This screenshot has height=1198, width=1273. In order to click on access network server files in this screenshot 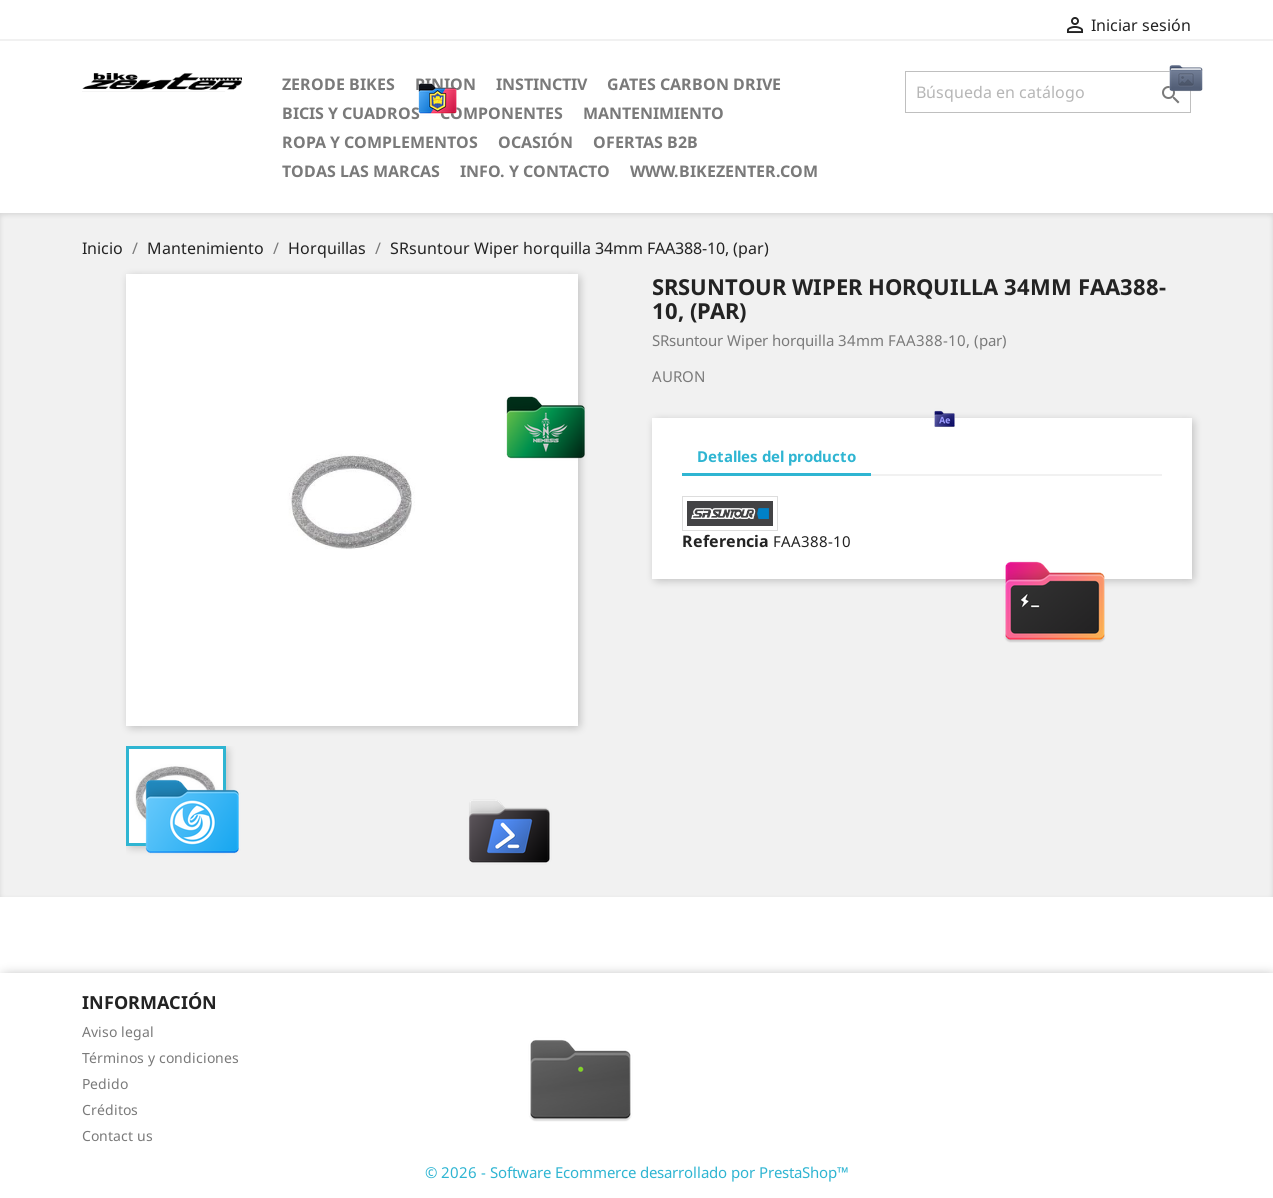, I will do `click(580, 1082)`.